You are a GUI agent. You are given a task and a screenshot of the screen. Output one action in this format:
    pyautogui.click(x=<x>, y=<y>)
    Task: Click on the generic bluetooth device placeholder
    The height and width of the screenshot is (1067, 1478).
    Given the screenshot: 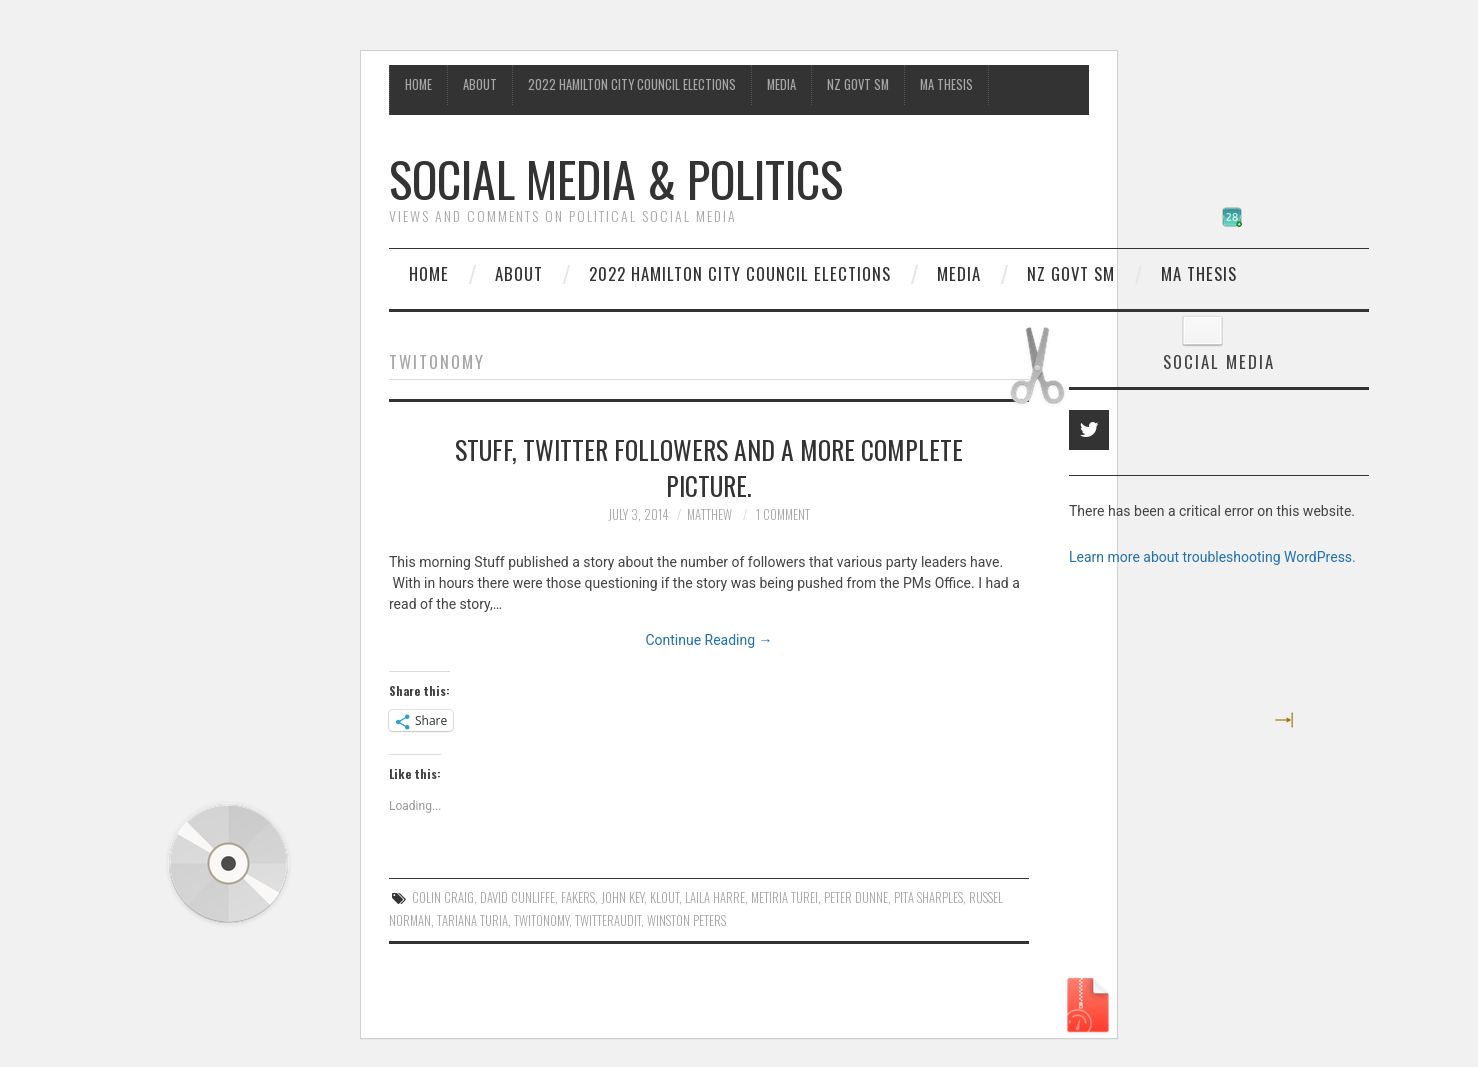 What is the action you would take?
    pyautogui.click(x=1202, y=330)
    